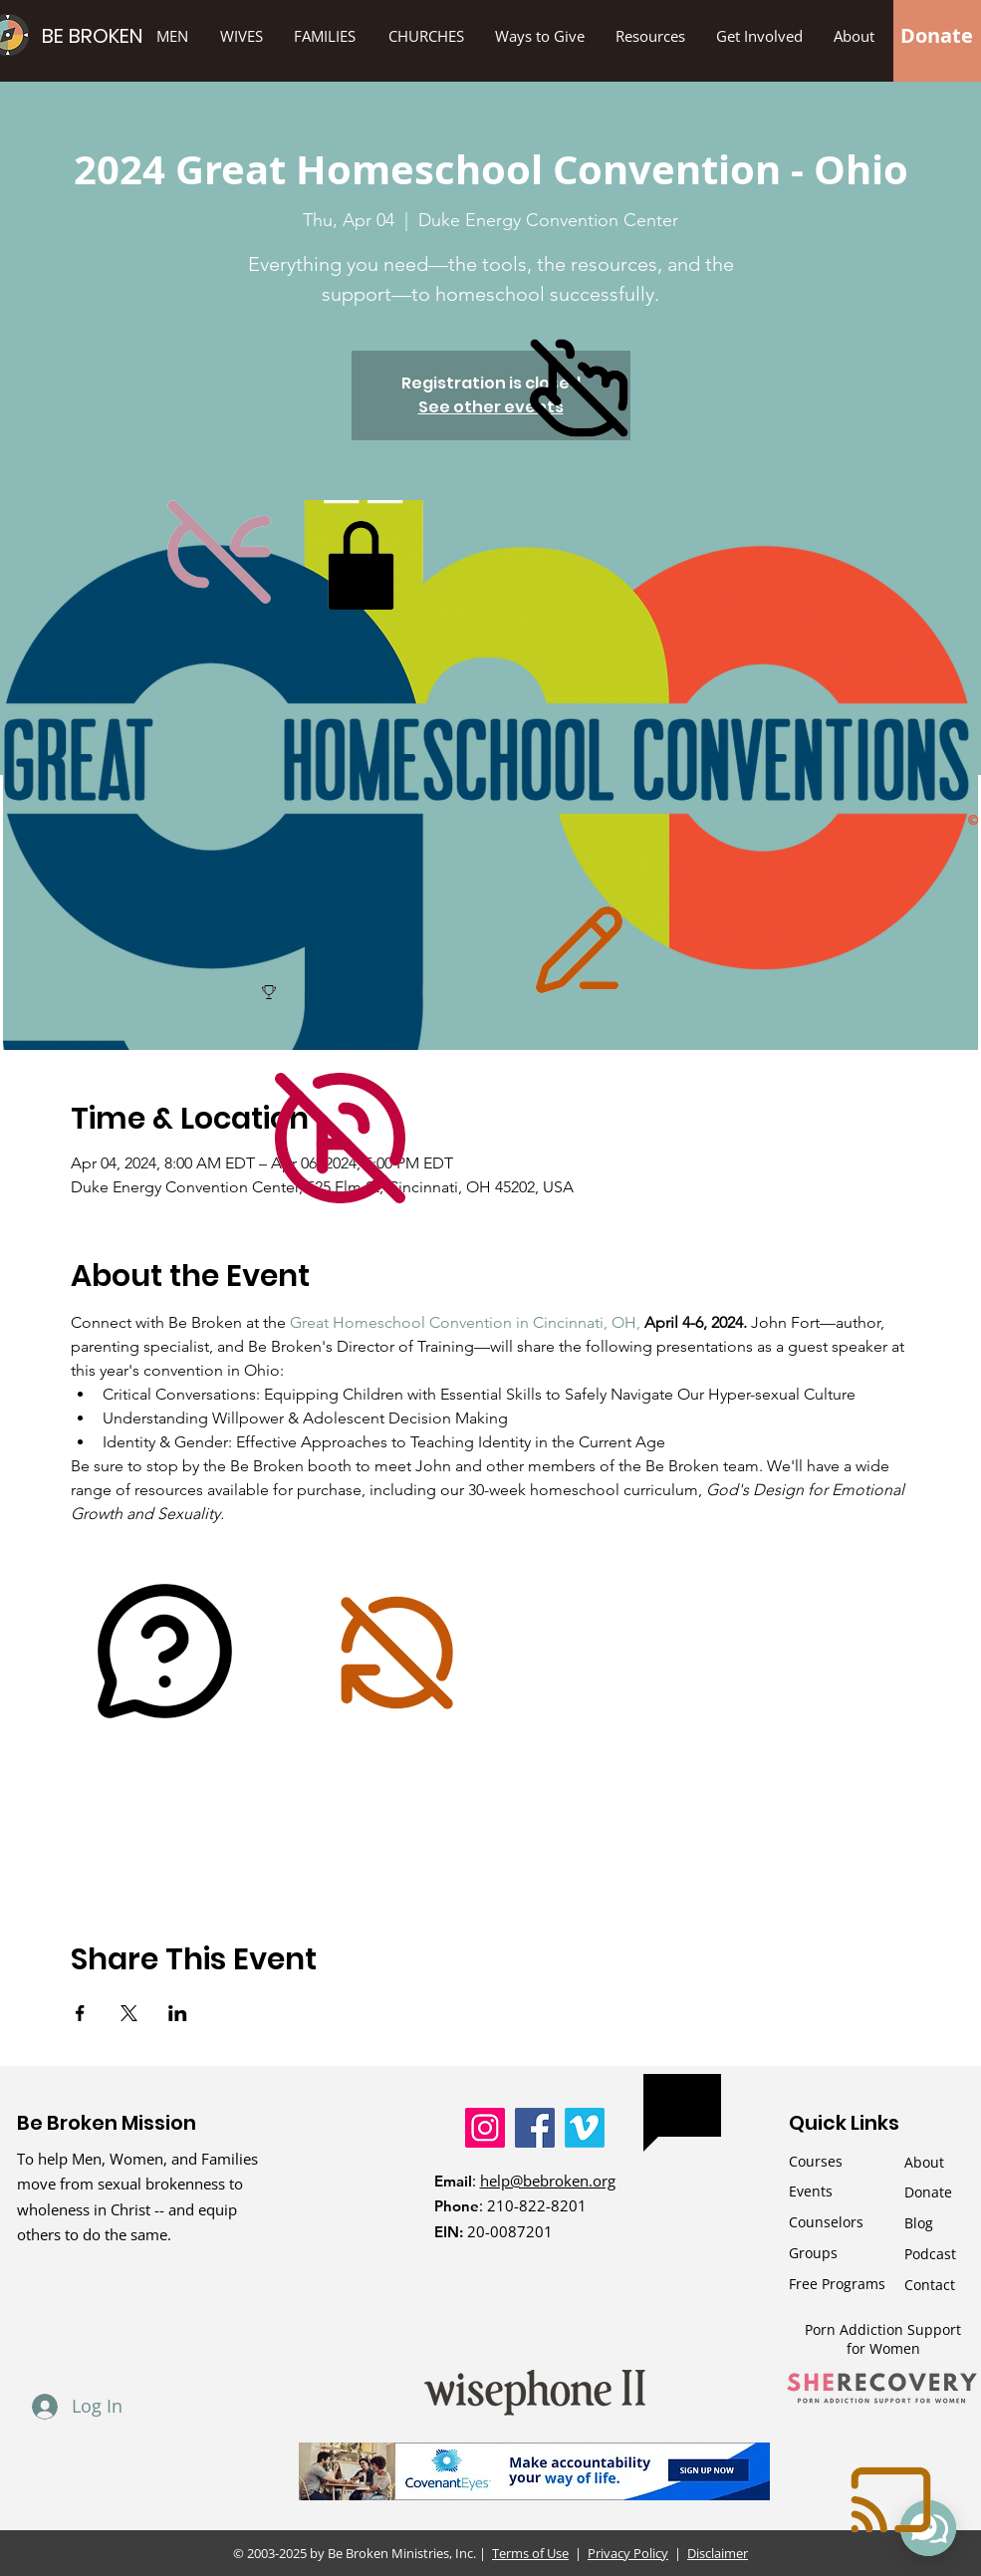 This screenshot has height=2576, width=981. What do you see at coordinates (579, 387) in the screenshot?
I see `disable touch or pointer input` at bounding box center [579, 387].